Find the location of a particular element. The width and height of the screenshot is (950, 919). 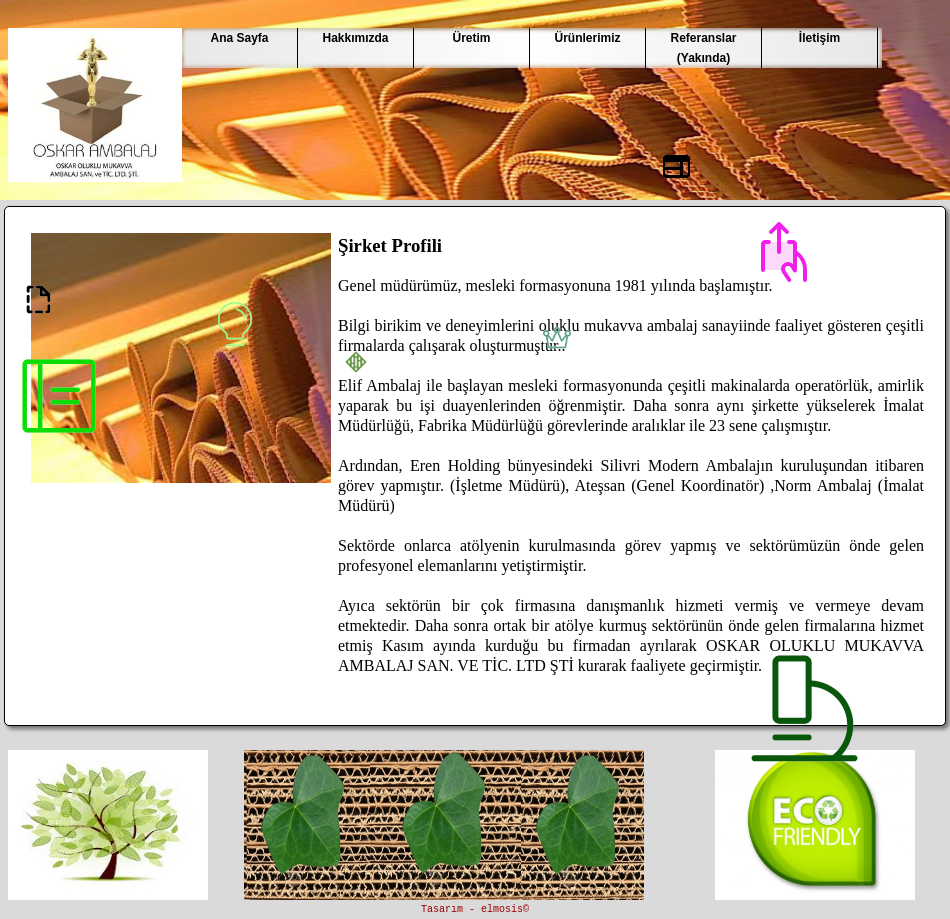

open your notebook or notes is located at coordinates (59, 396).